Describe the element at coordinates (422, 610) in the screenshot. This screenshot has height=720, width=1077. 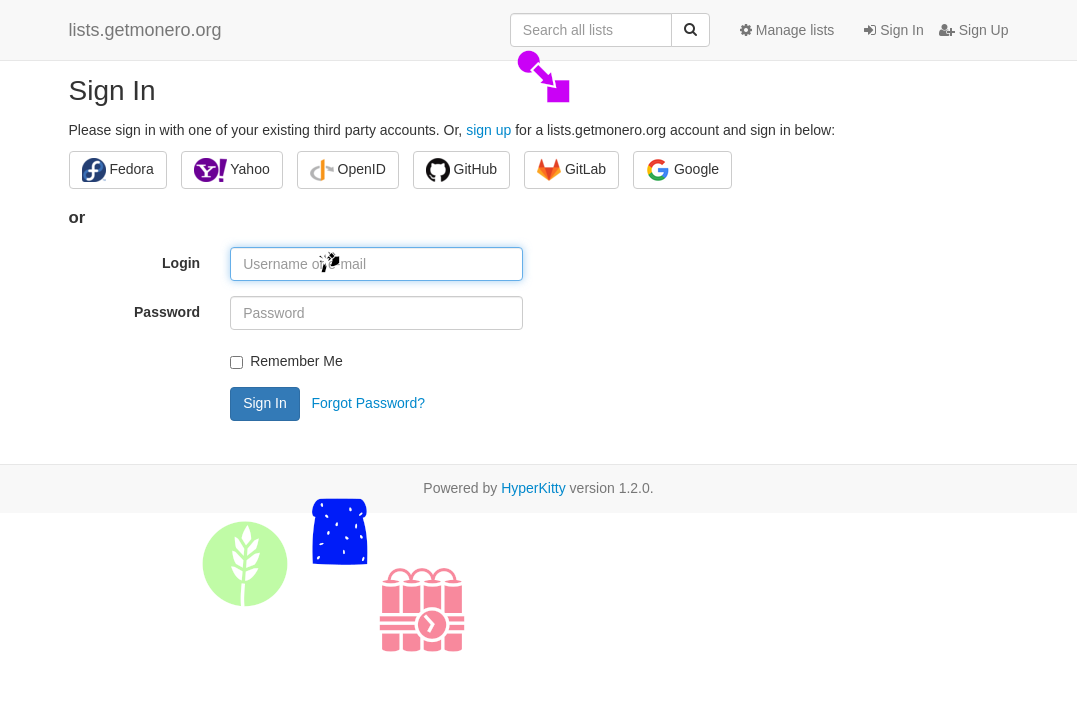
I see `activate a timed explosive or bomb in-game` at that location.